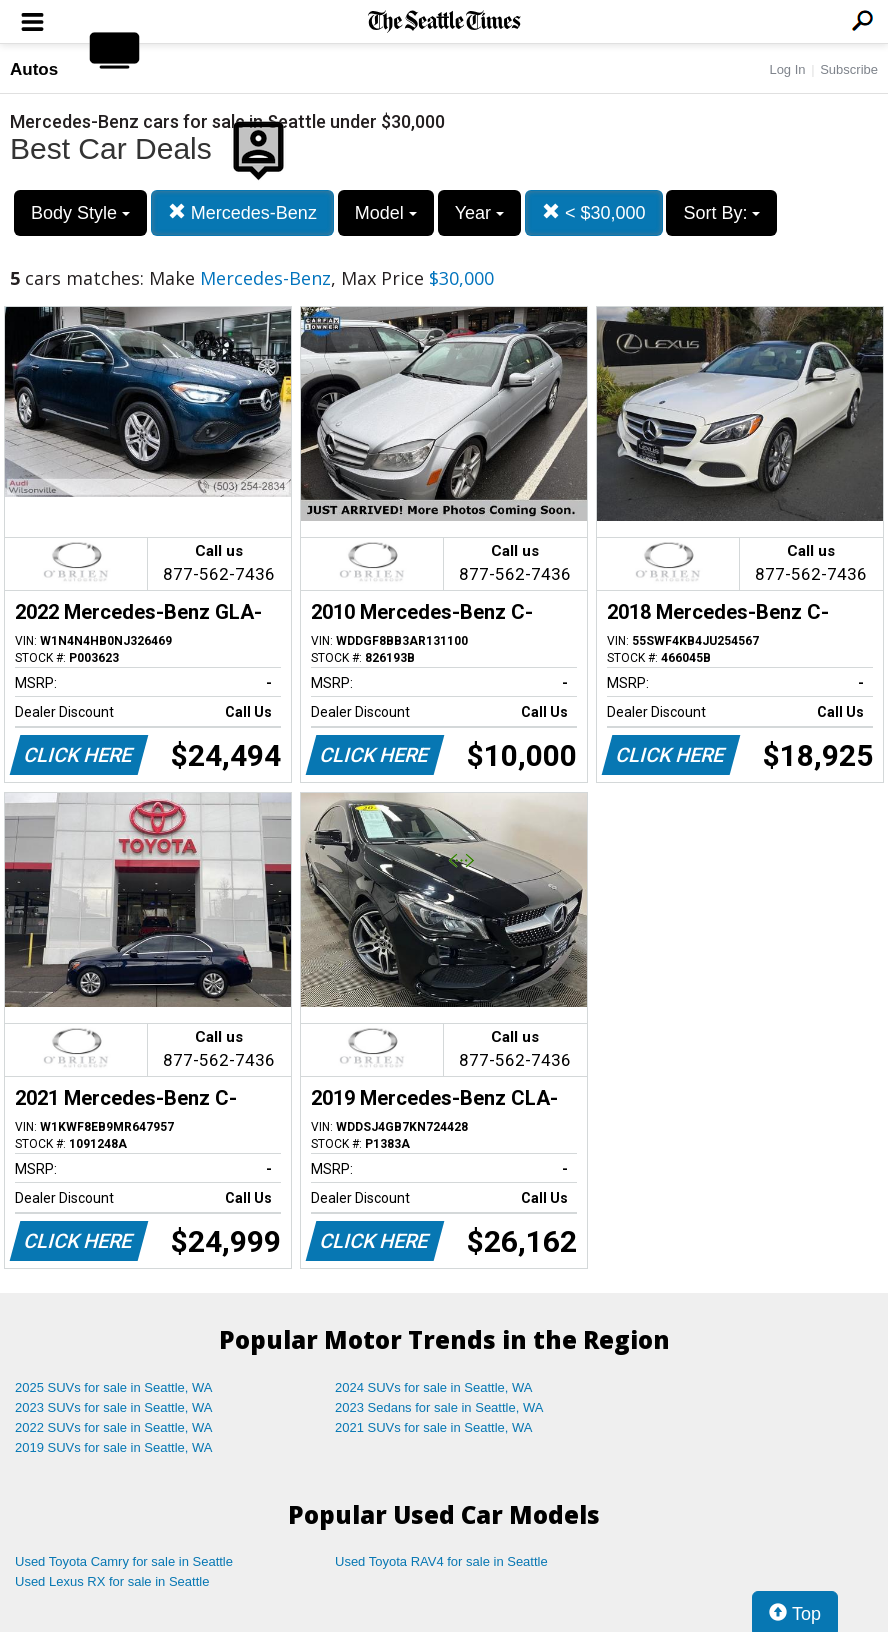 The image size is (888, 1632). What do you see at coordinates (114, 50) in the screenshot?
I see `access tv or streaming content` at bounding box center [114, 50].